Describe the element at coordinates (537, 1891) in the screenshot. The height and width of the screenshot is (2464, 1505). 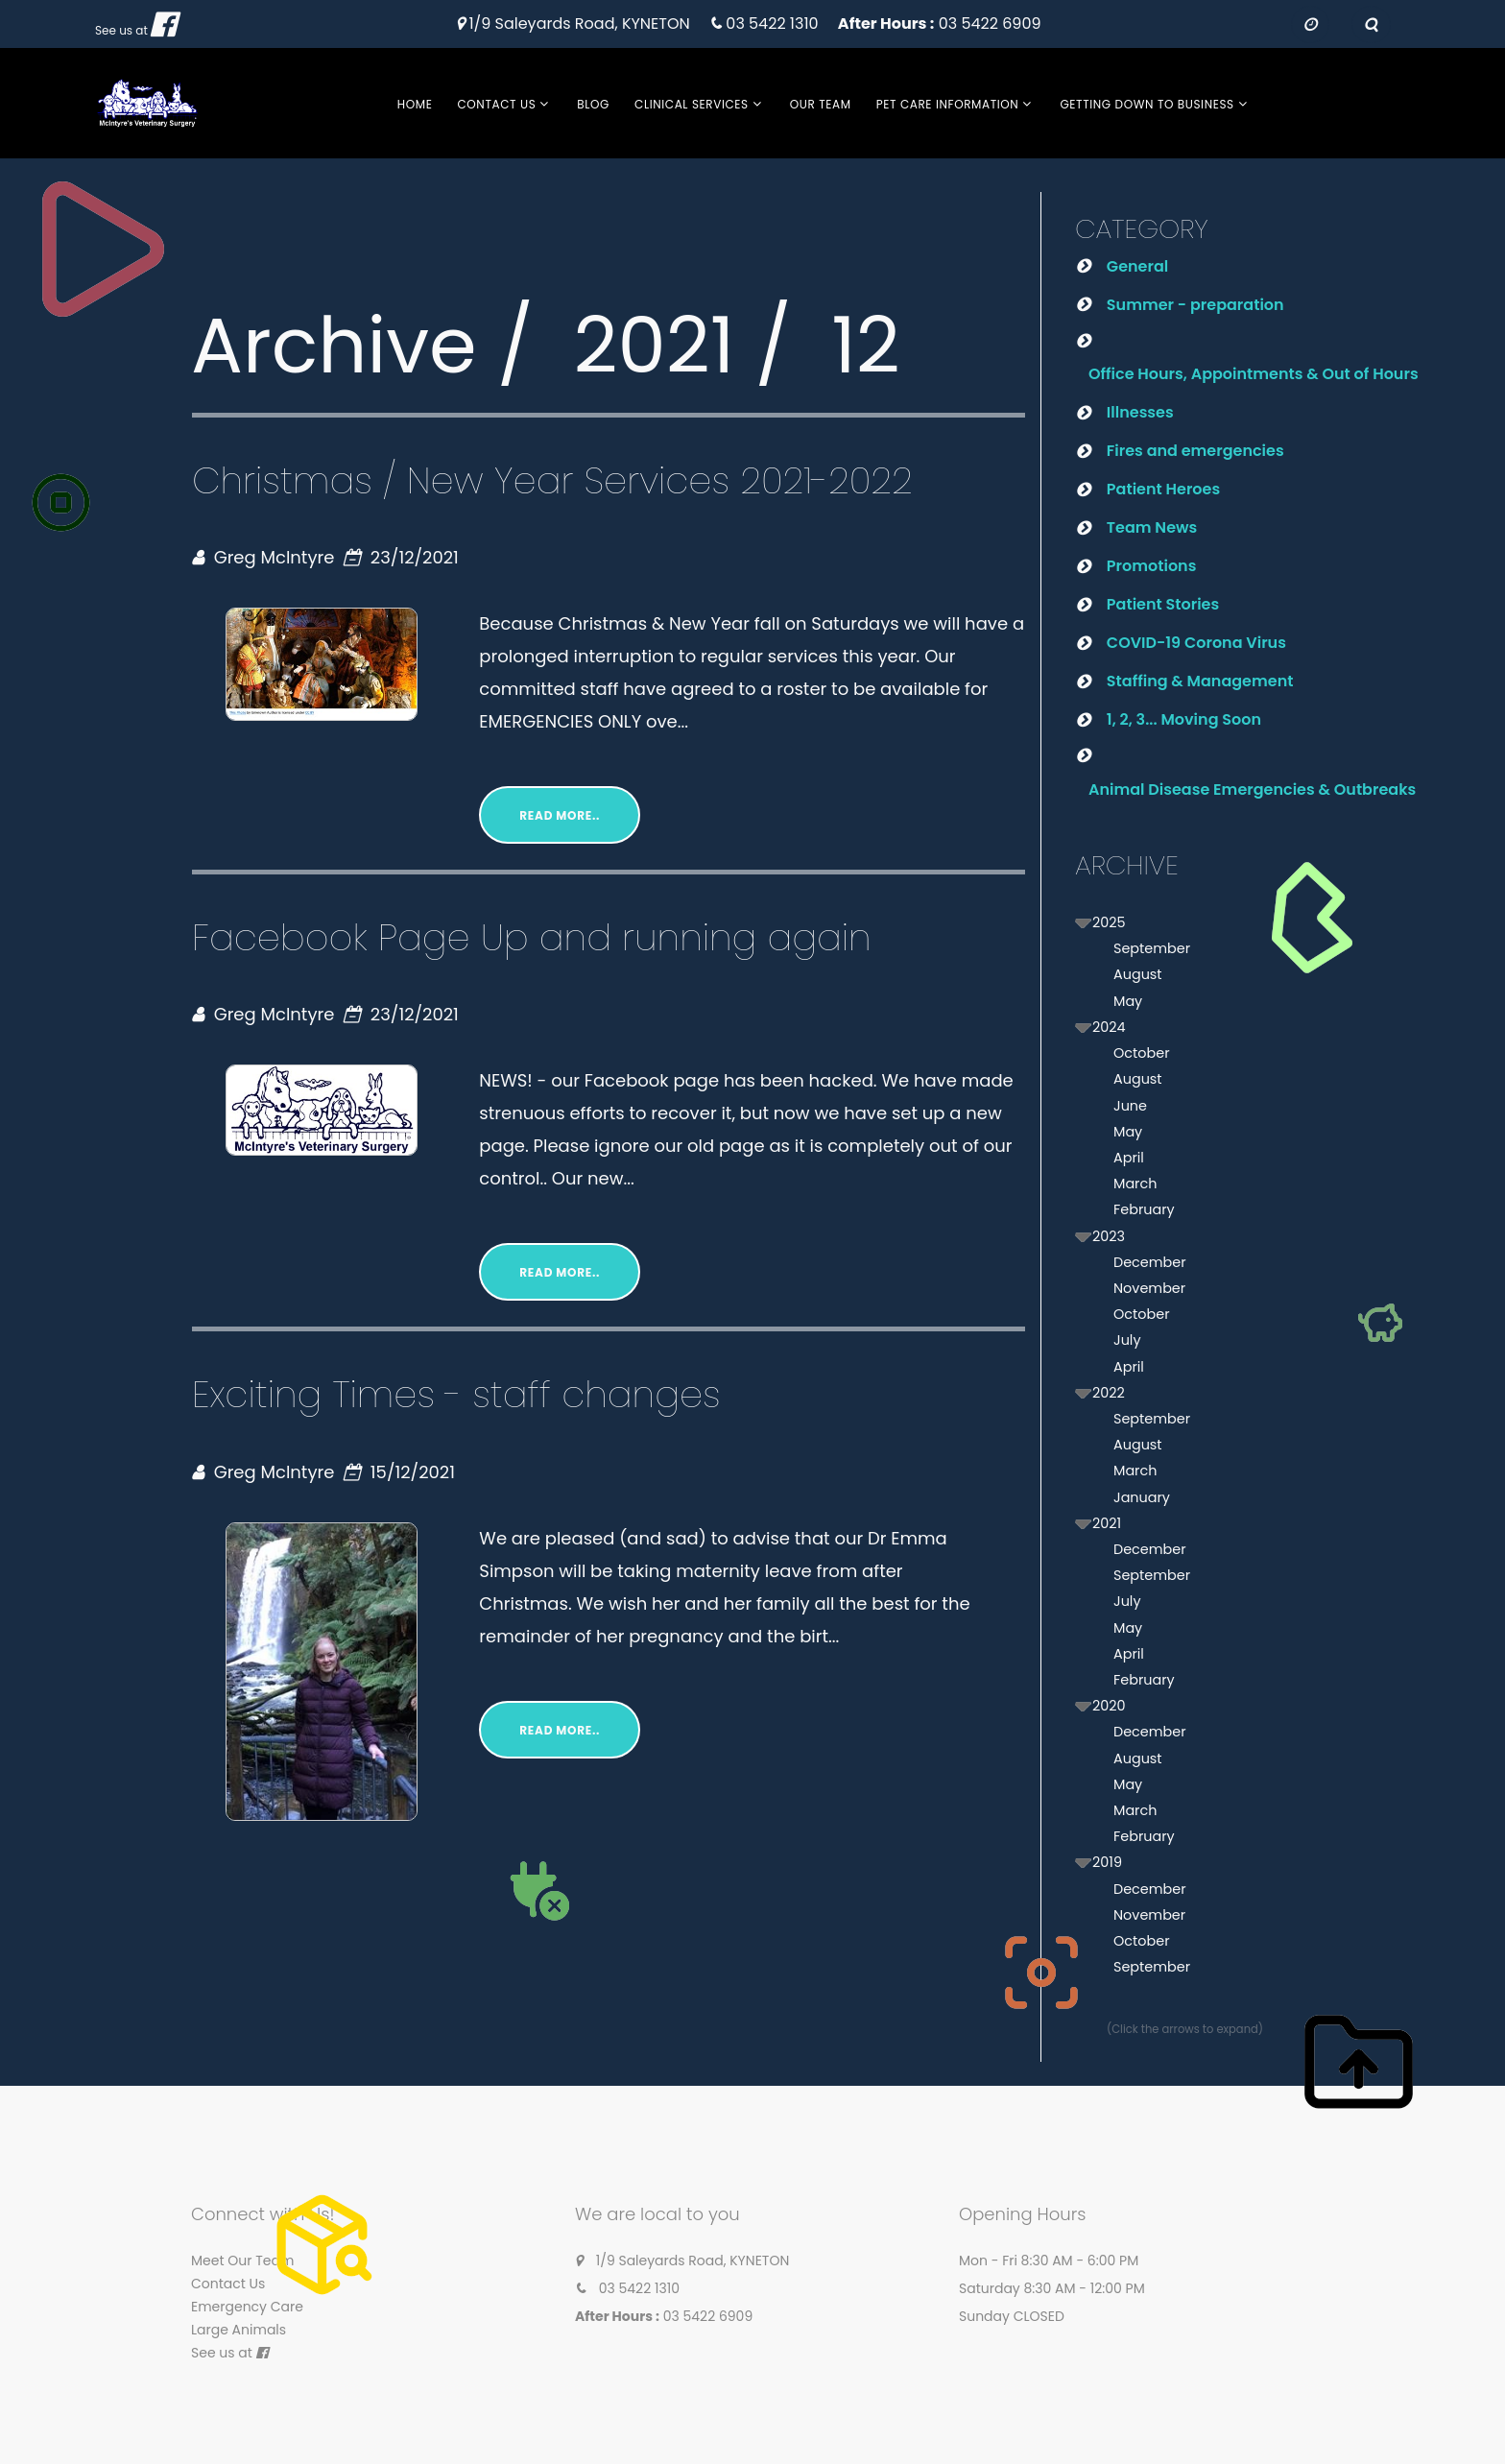
I see `connection failed or unavailable` at that location.